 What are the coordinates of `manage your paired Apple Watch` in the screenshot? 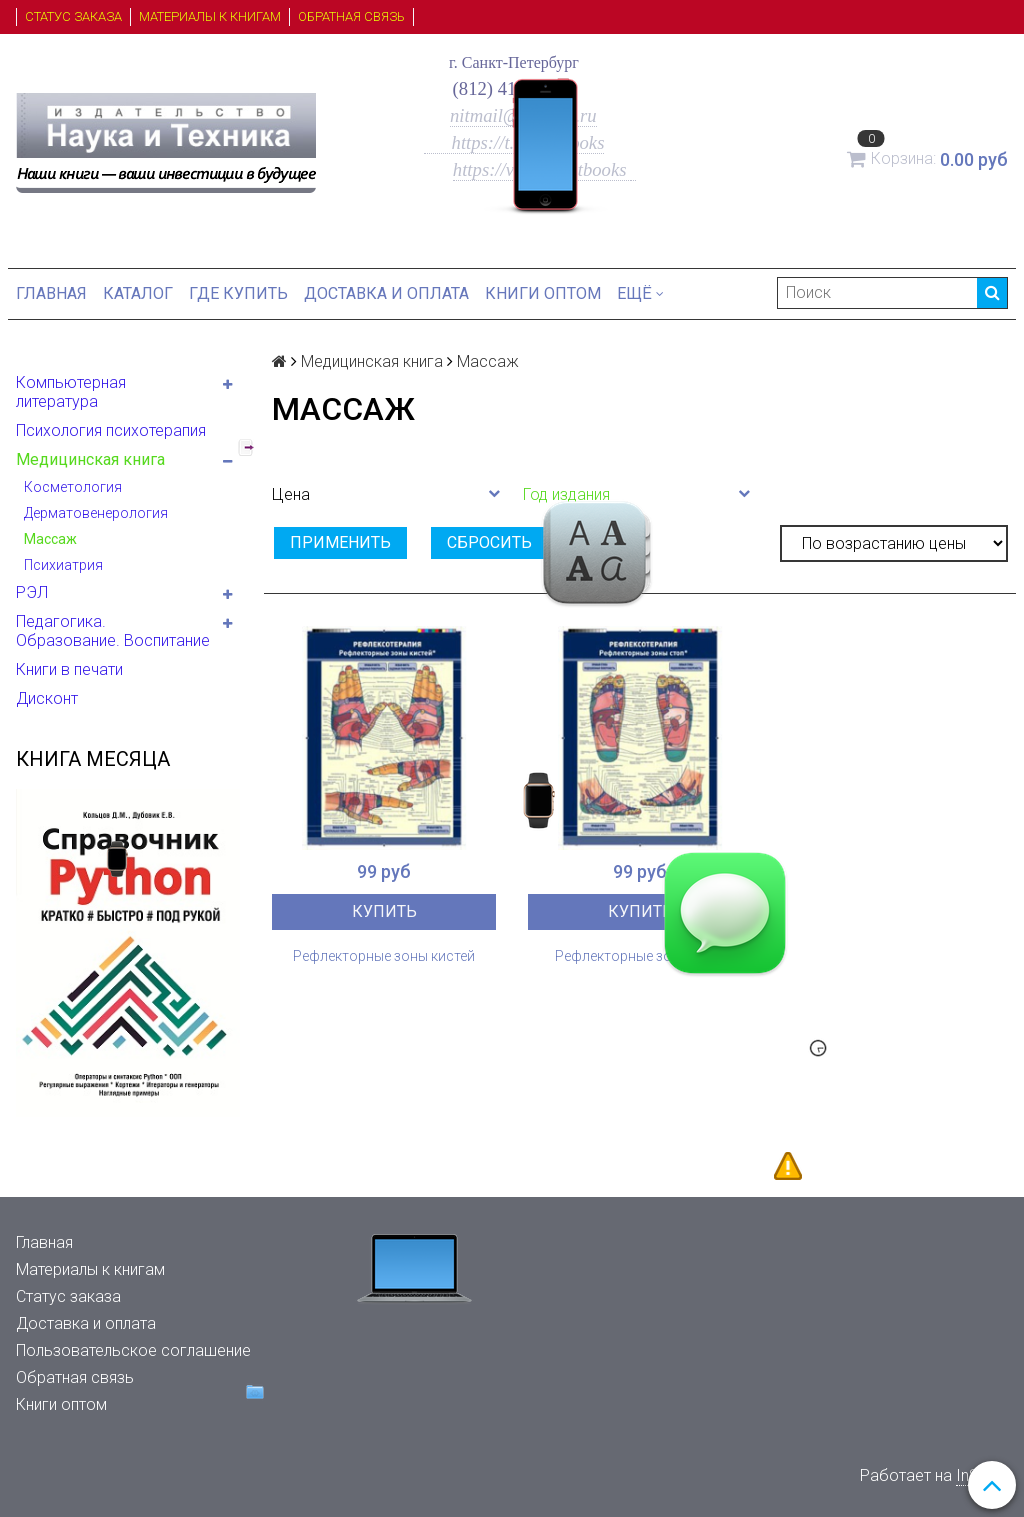 It's located at (117, 859).